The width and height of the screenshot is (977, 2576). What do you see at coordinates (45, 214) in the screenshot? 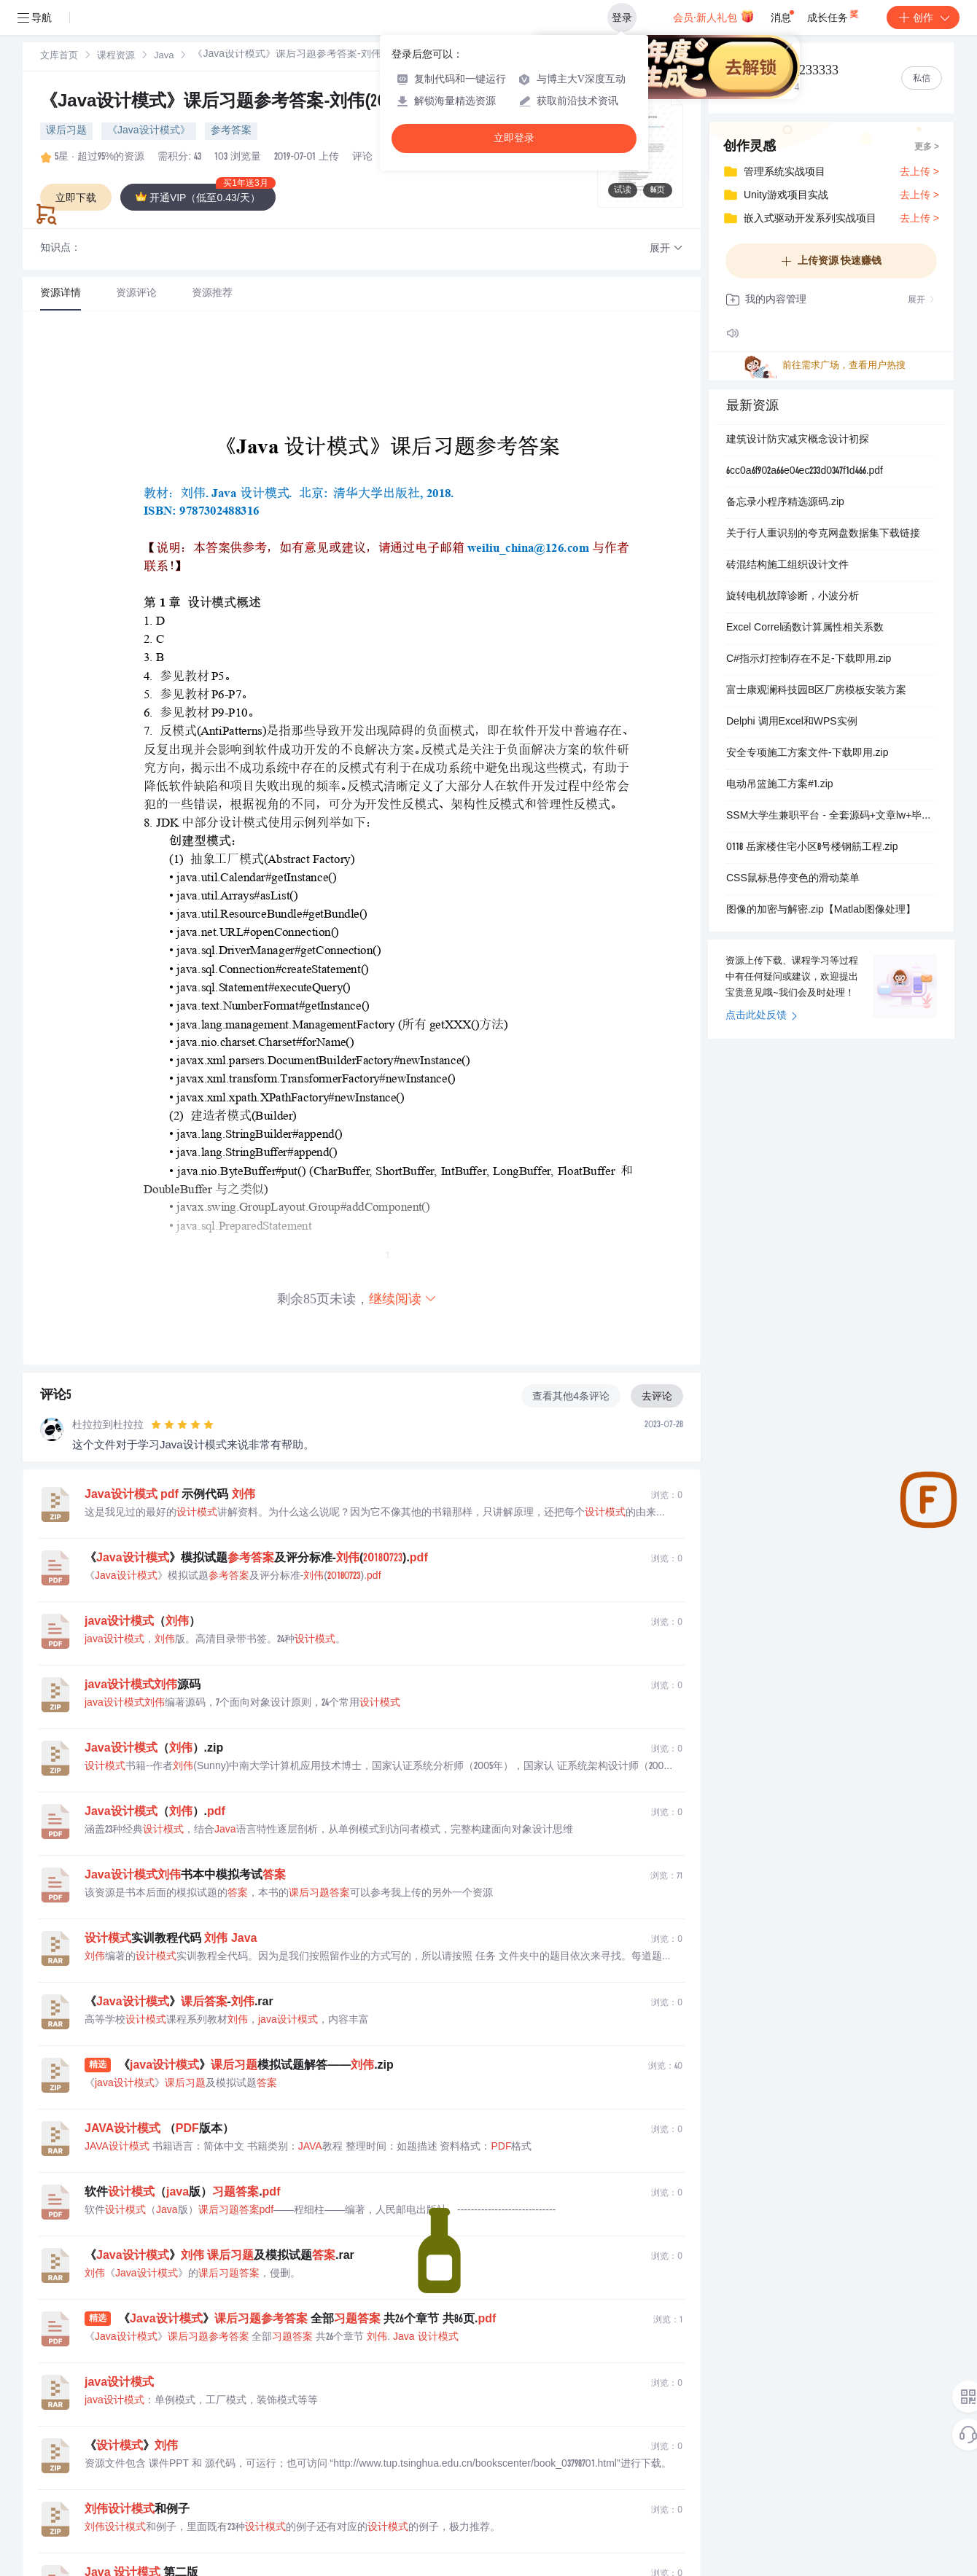
I see `search within your shopping cart` at bounding box center [45, 214].